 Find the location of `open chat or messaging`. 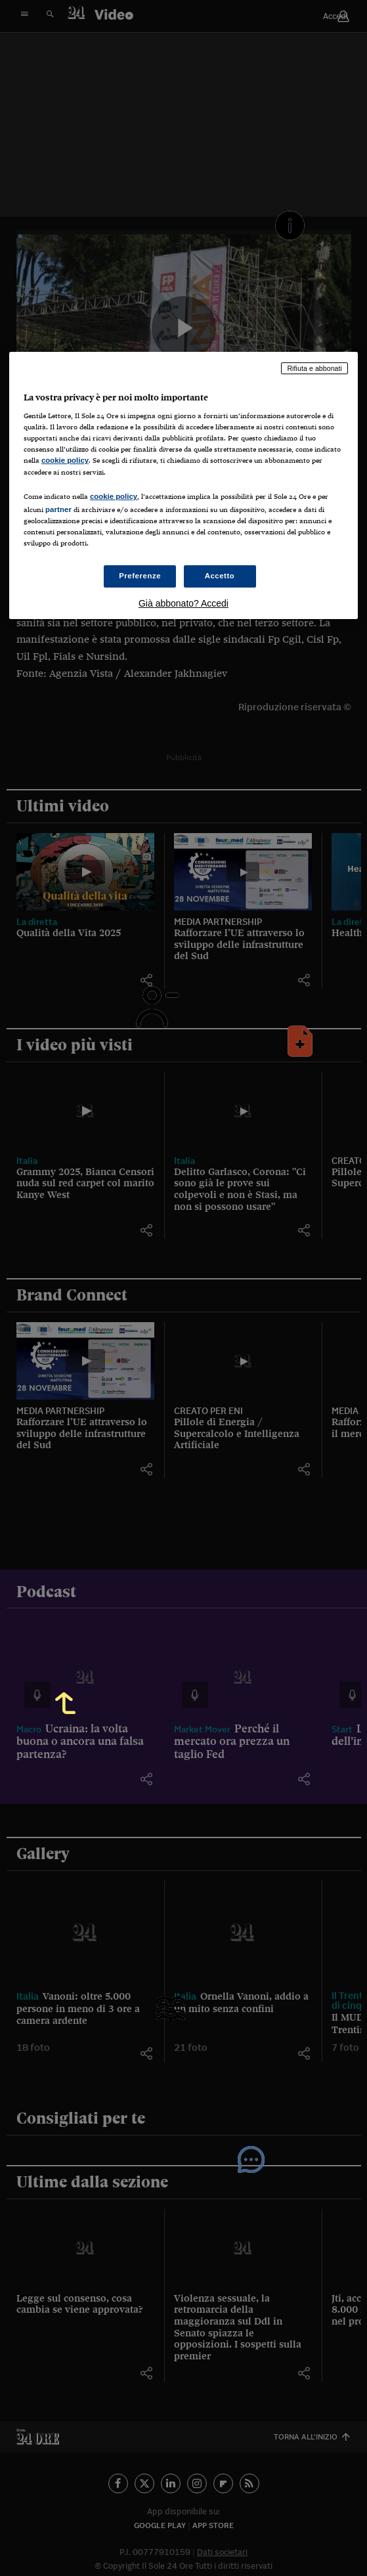

open chat or messaging is located at coordinates (251, 2159).